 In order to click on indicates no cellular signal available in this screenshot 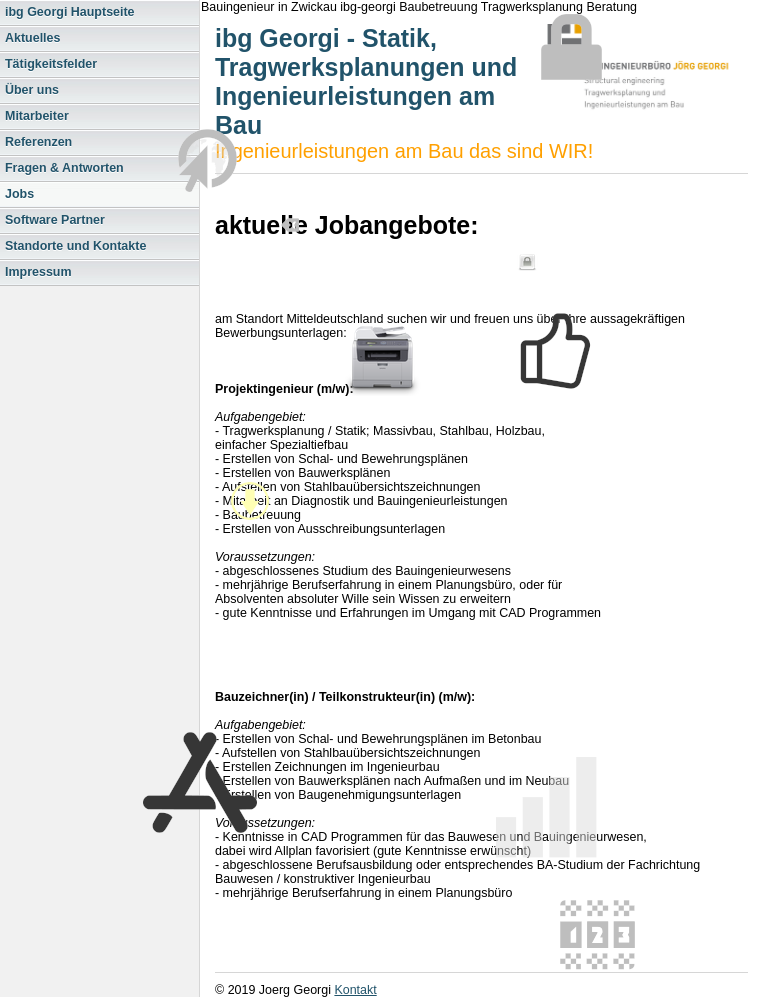, I will do `click(549, 810)`.